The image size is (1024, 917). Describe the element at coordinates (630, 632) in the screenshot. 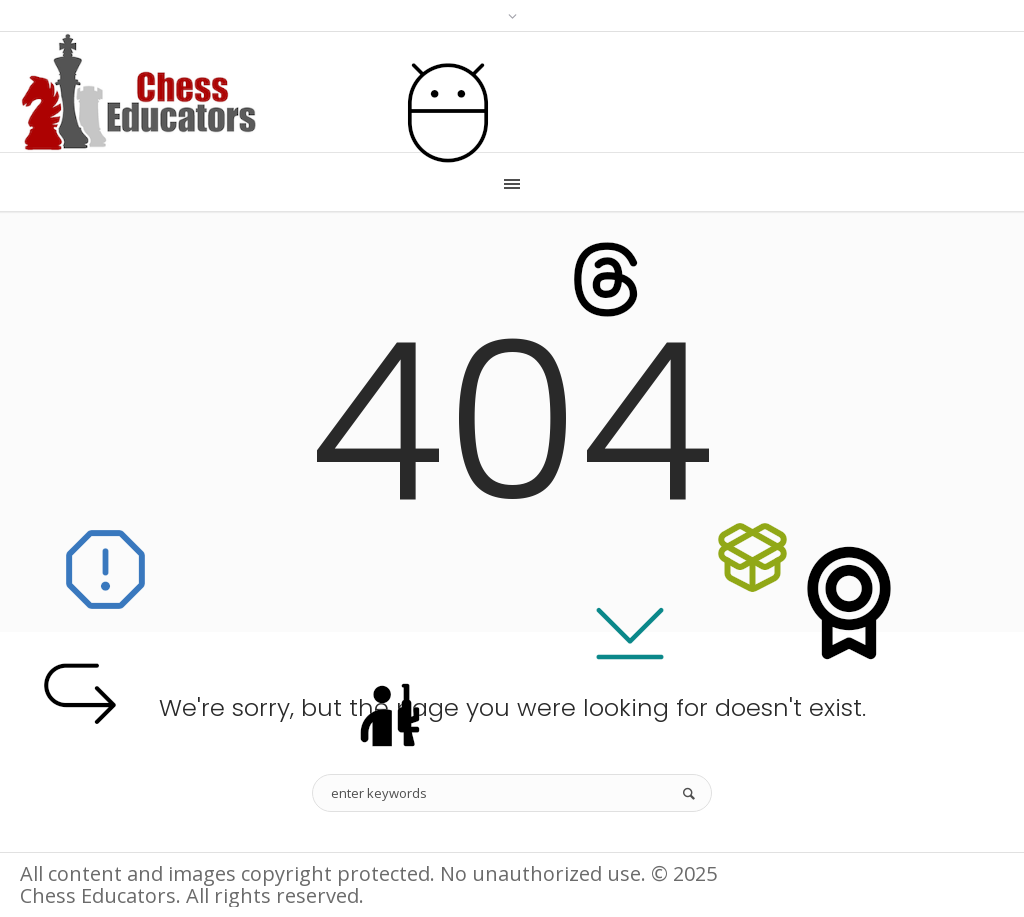

I see `collapse content or section` at that location.